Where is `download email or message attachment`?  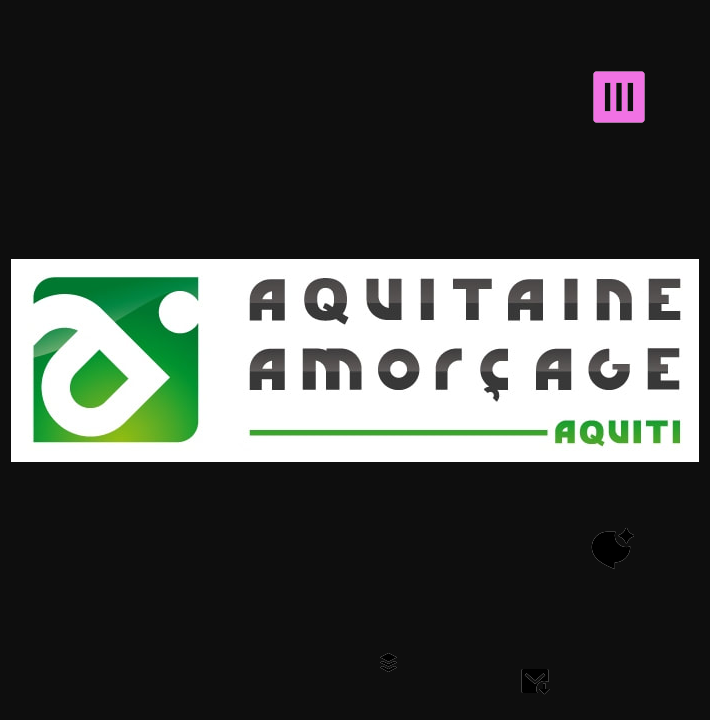
download email or message attachment is located at coordinates (535, 681).